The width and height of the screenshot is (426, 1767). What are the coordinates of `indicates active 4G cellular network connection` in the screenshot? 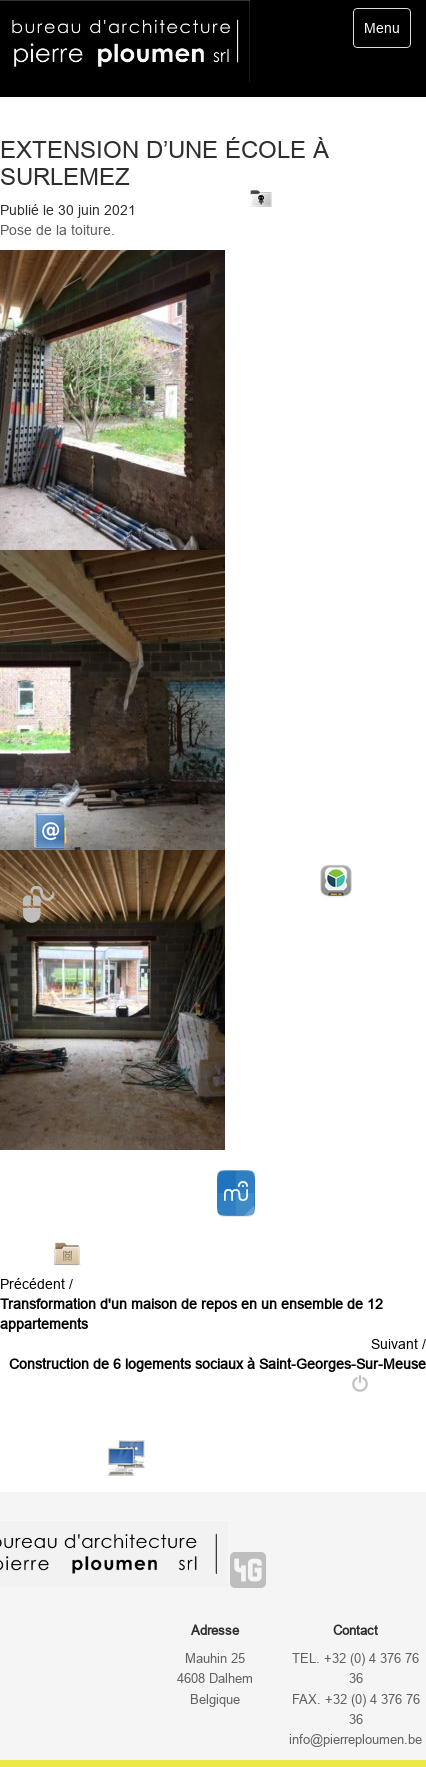 It's located at (248, 1570).